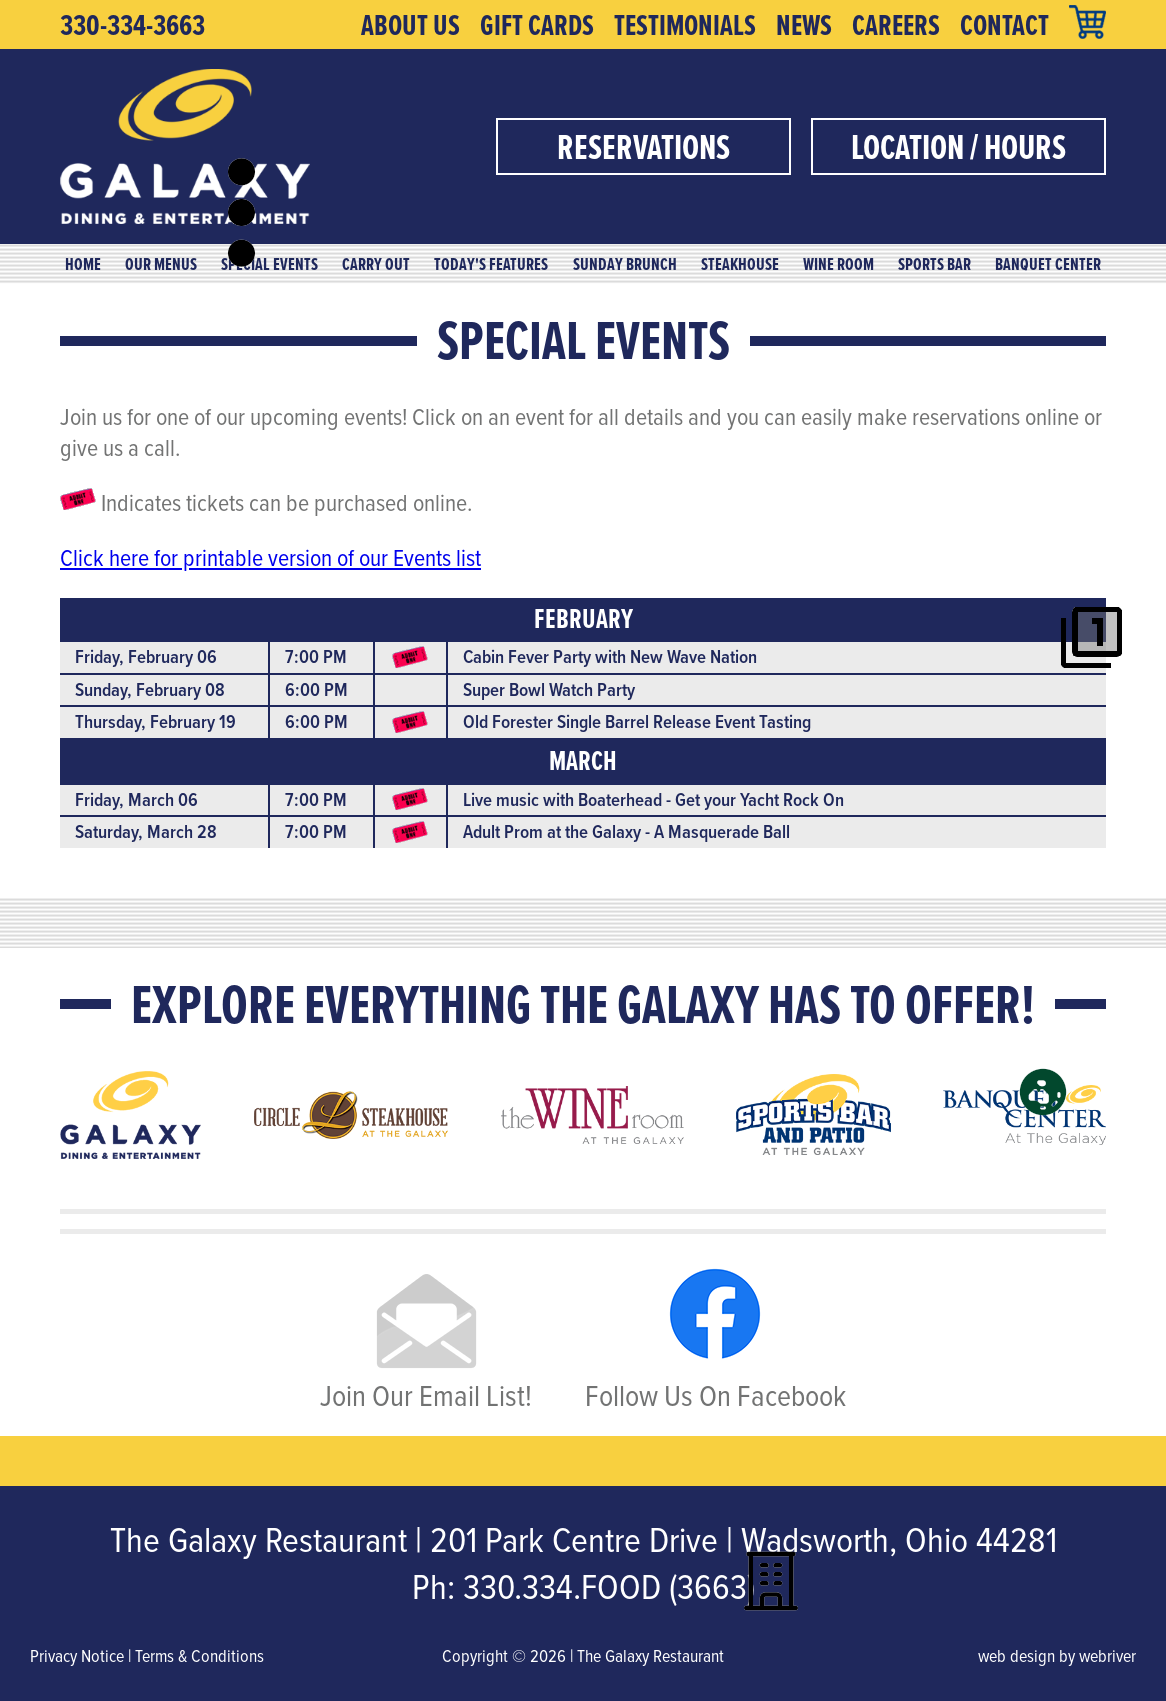  I want to click on indicates first item in a numbered sequence, so click(1091, 637).